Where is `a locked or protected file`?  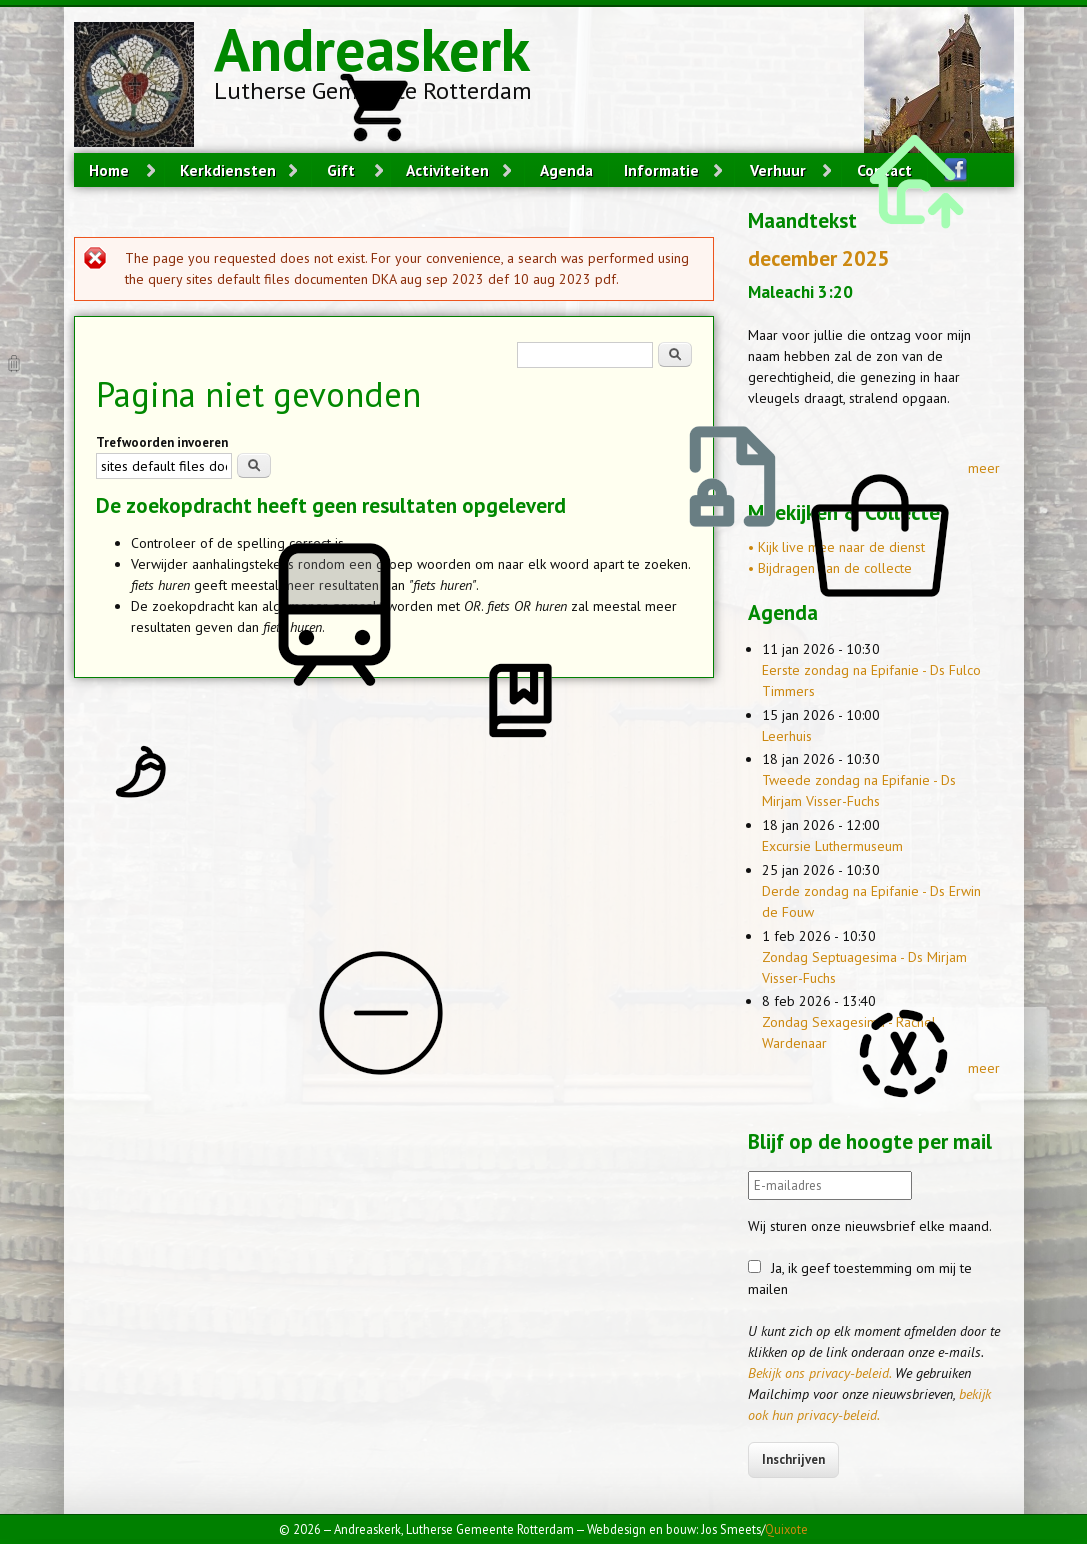 a locked or protected file is located at coordinates (732, 476).